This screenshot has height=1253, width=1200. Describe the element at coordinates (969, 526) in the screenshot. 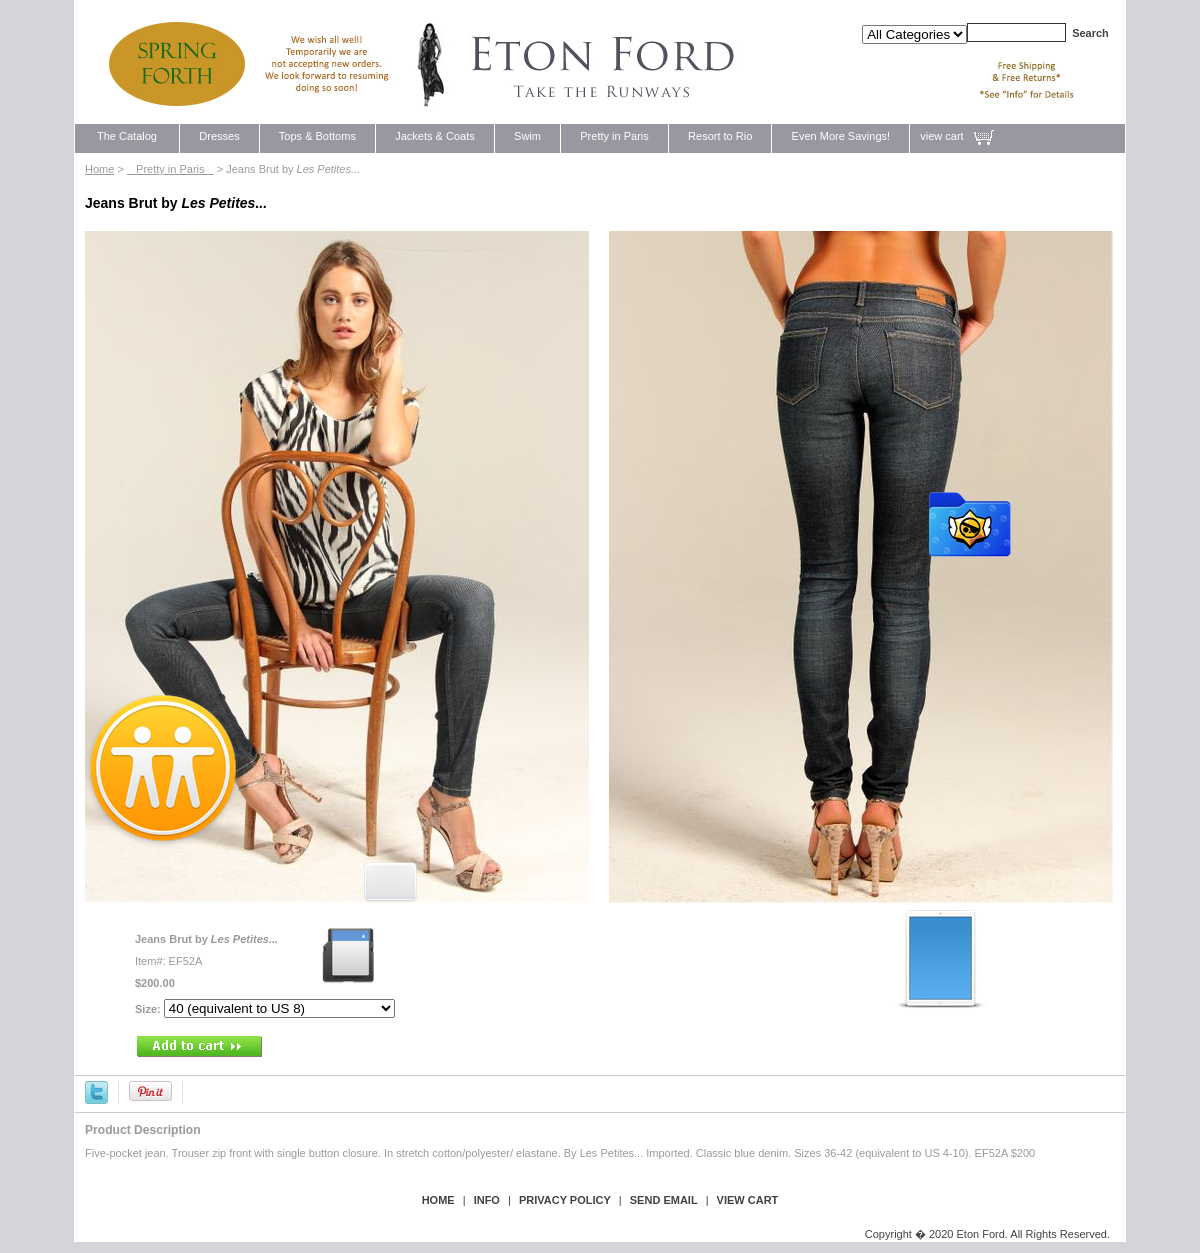

I see `open brawl stars game folder` at that location.